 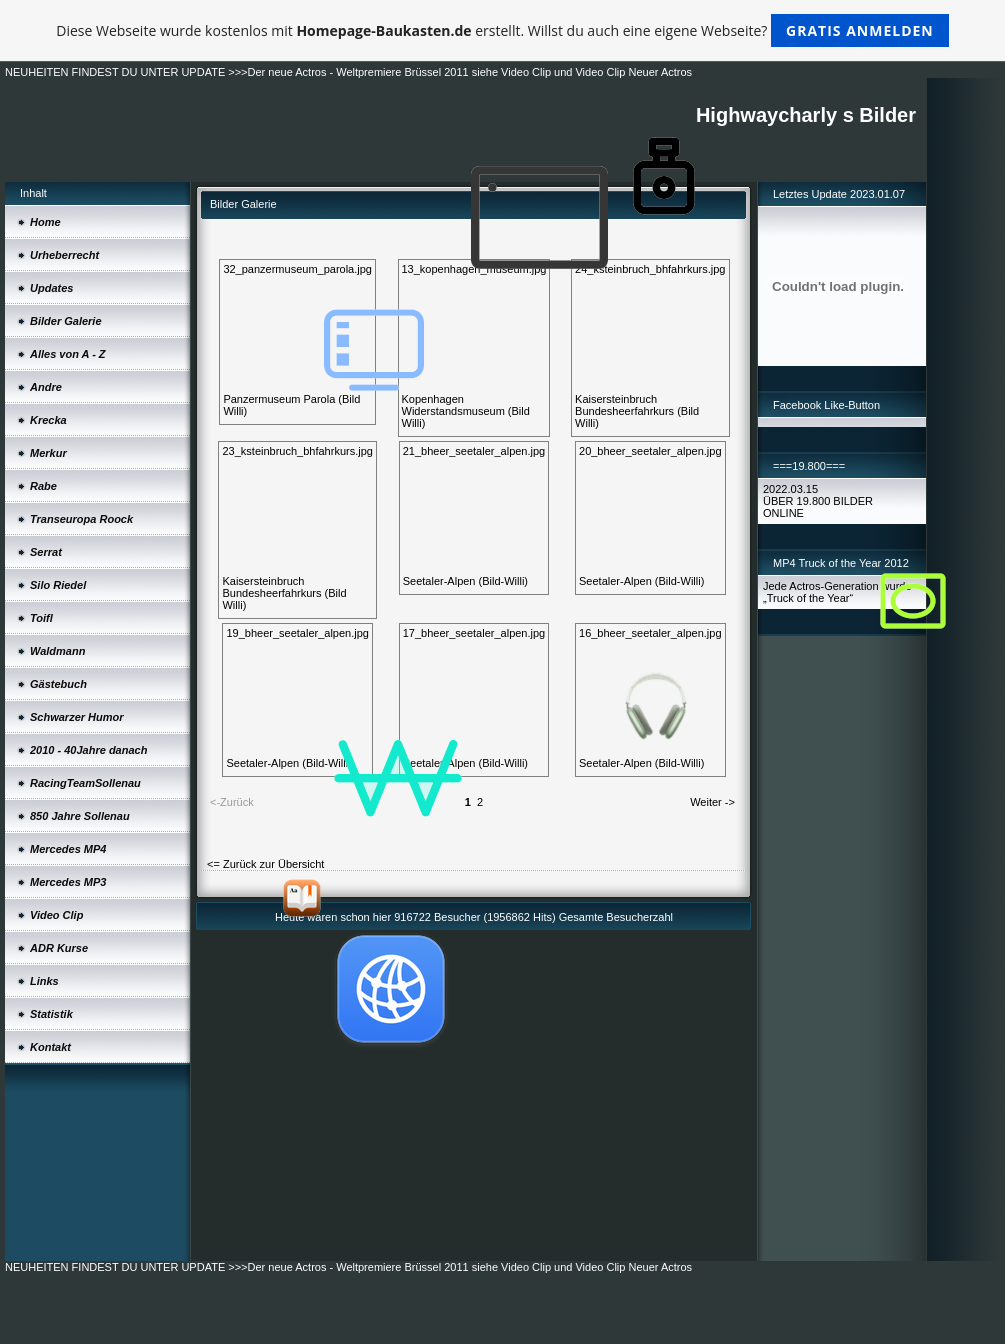 I want to click on indicates south korean won currency, so click(x=398, y=774).